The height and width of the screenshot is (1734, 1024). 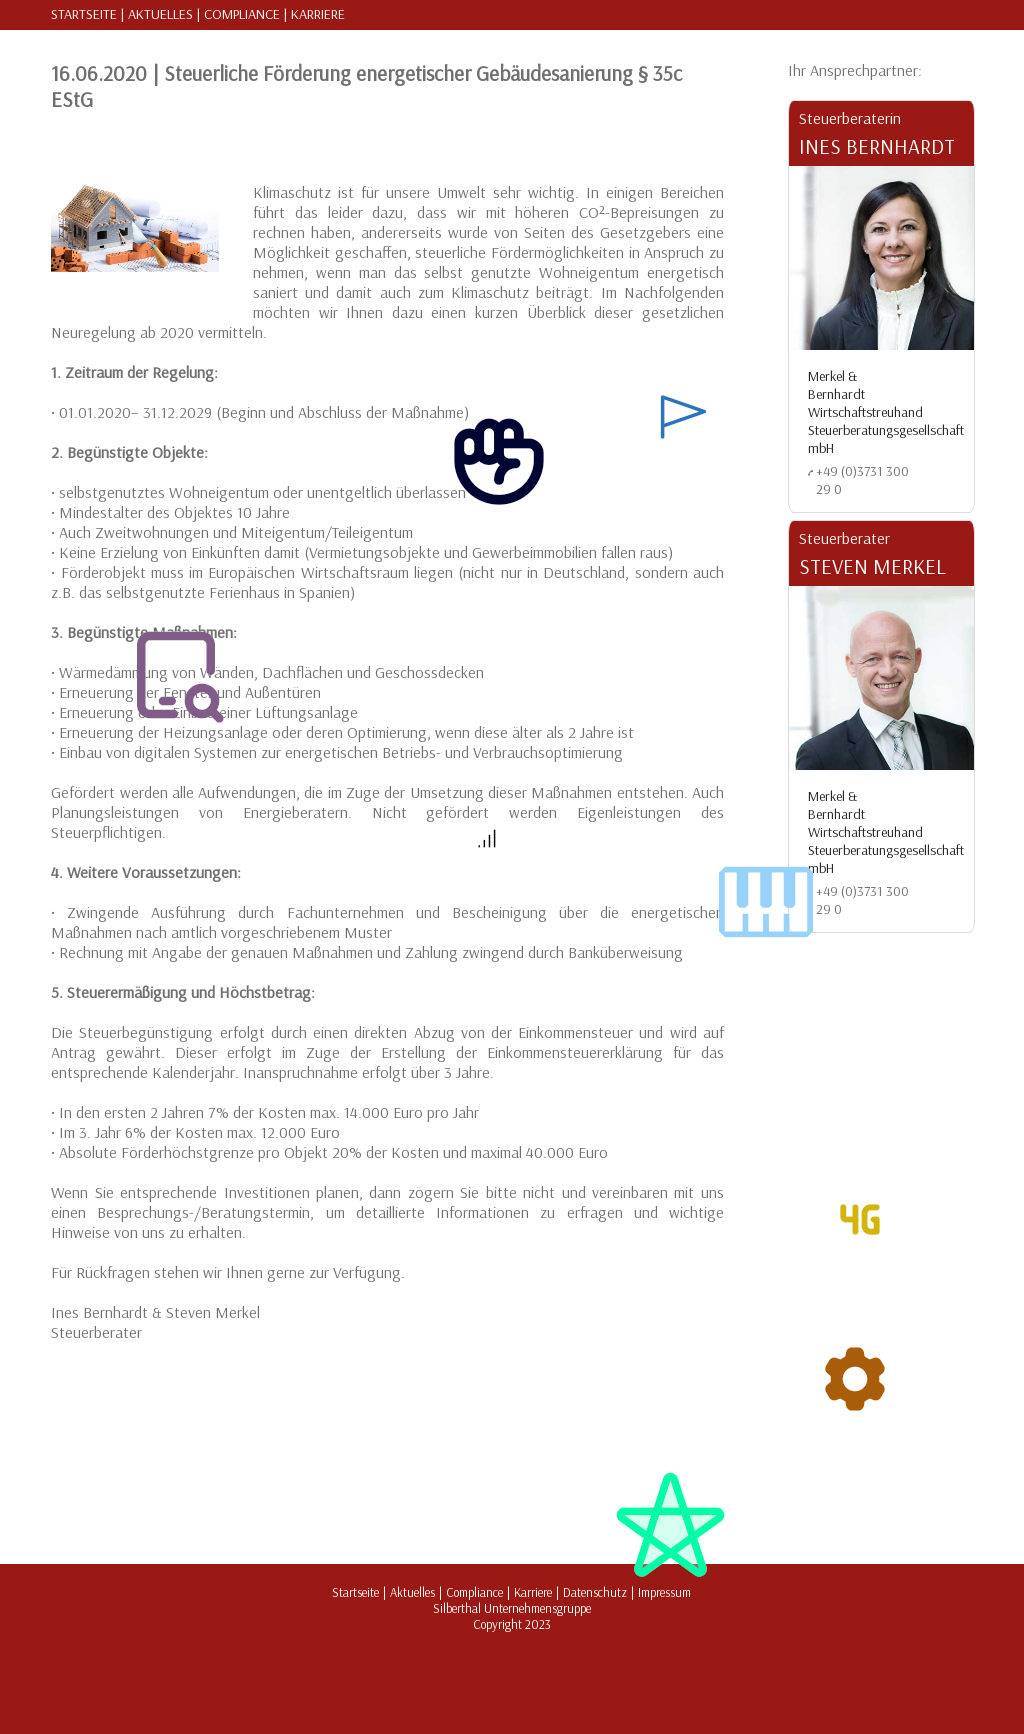 What do you see at coordinates (855, 1379) in the screenshot?
I see `access settings or preferences` at bounding box center [855, 1379].